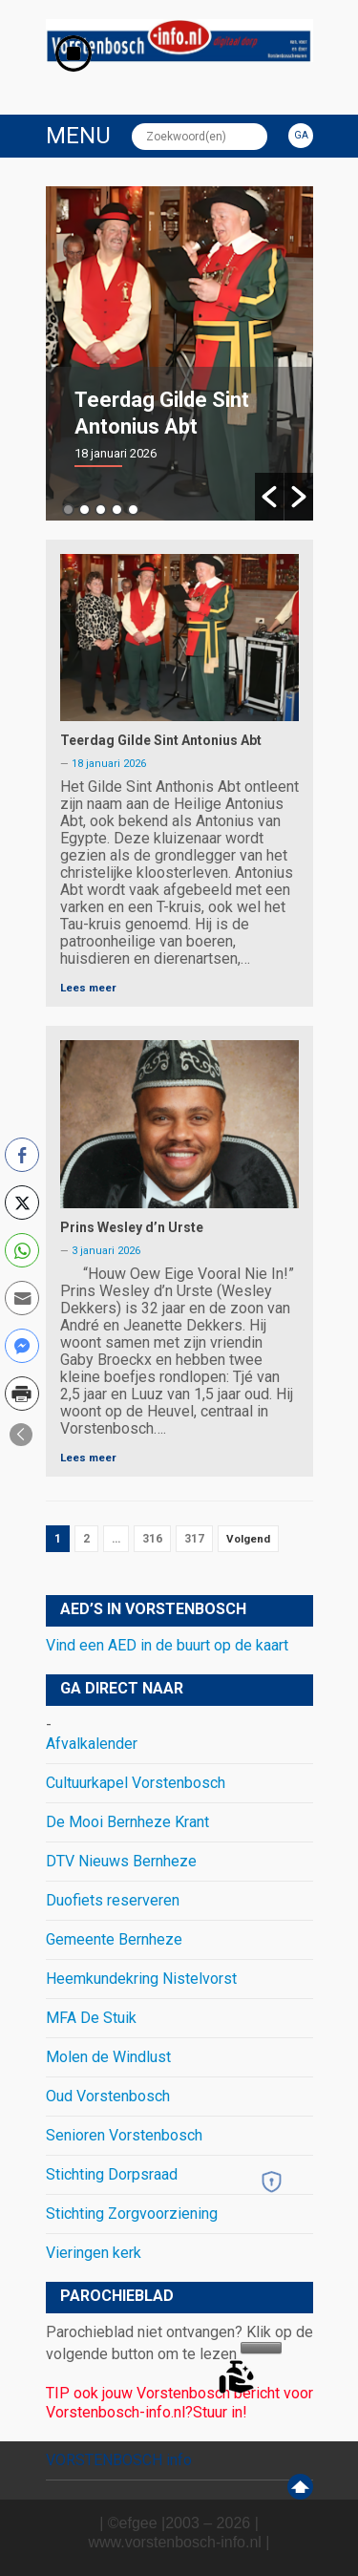 The height and width of the screenshot is (2576, 358). What do you see at coordinates (74, 53) in the screenshot?
I see `stop media playback` at bounding box center [74, 53].